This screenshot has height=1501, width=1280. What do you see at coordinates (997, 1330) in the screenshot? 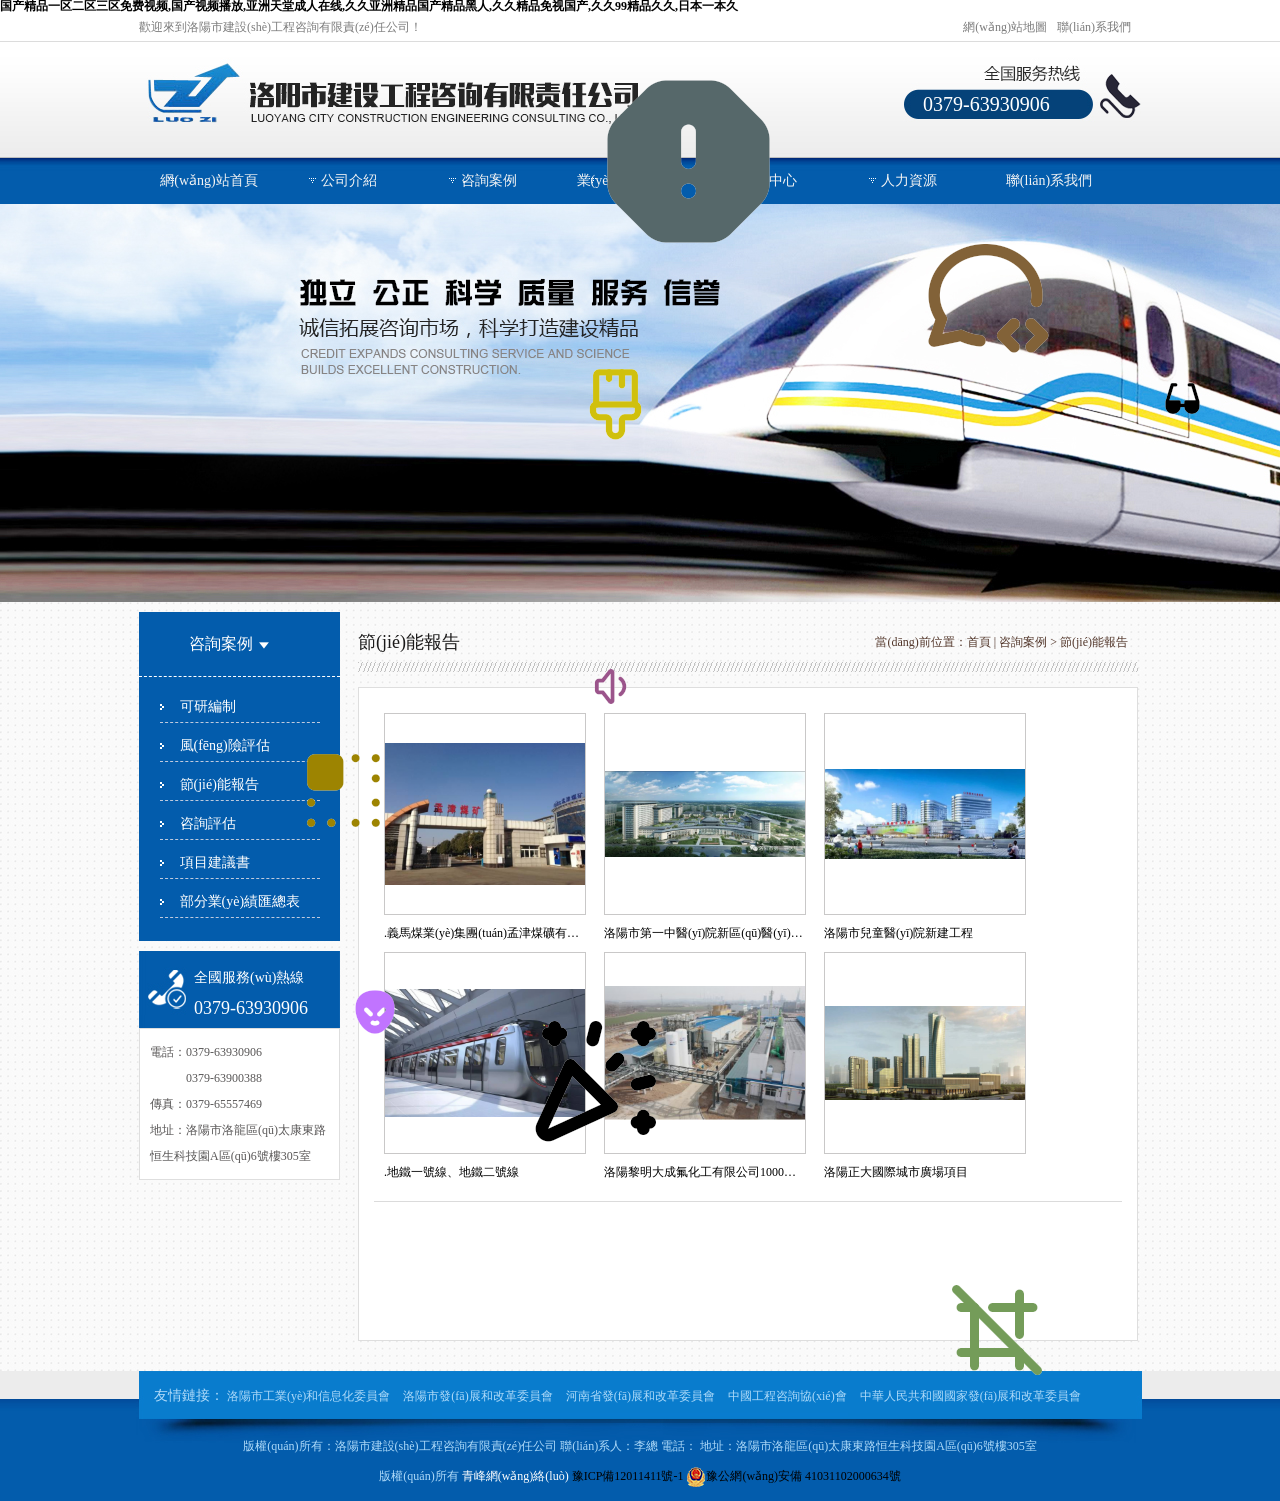
I see `disable frame or crop boundaries` at bounding box center [997, 1330].